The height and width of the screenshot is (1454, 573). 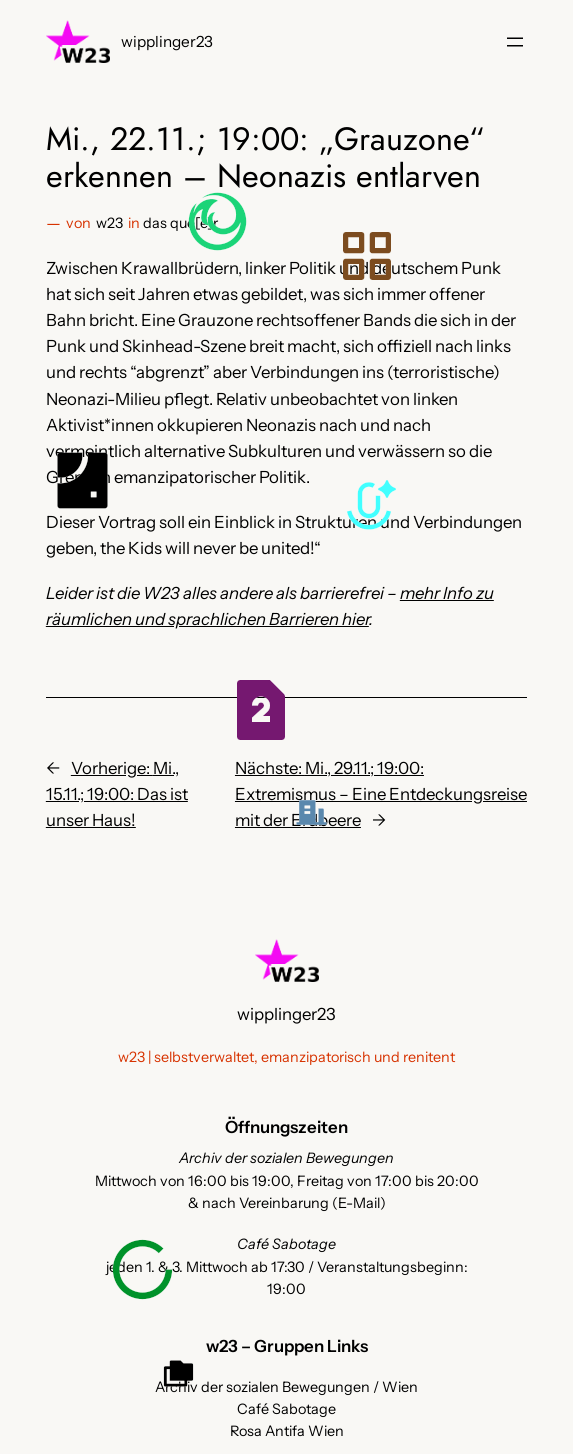 I want to click on indicates sim card slot 2 is active, so click(x=261, y=710).